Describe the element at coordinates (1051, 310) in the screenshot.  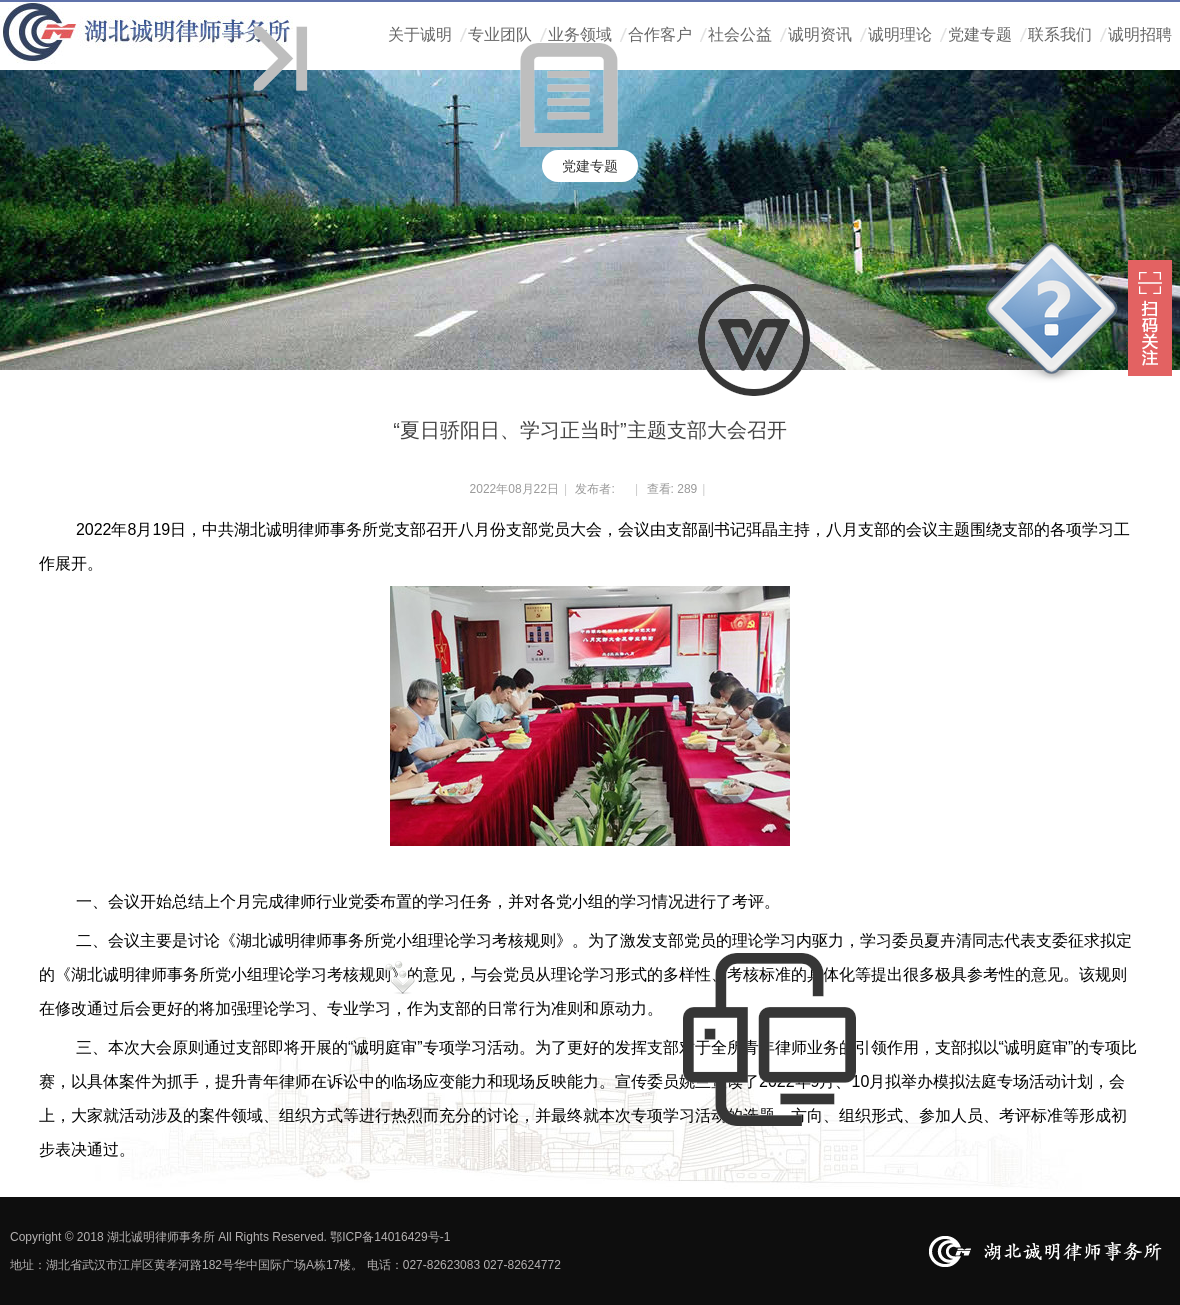
I see `indicates a help or information dialog` at that location.